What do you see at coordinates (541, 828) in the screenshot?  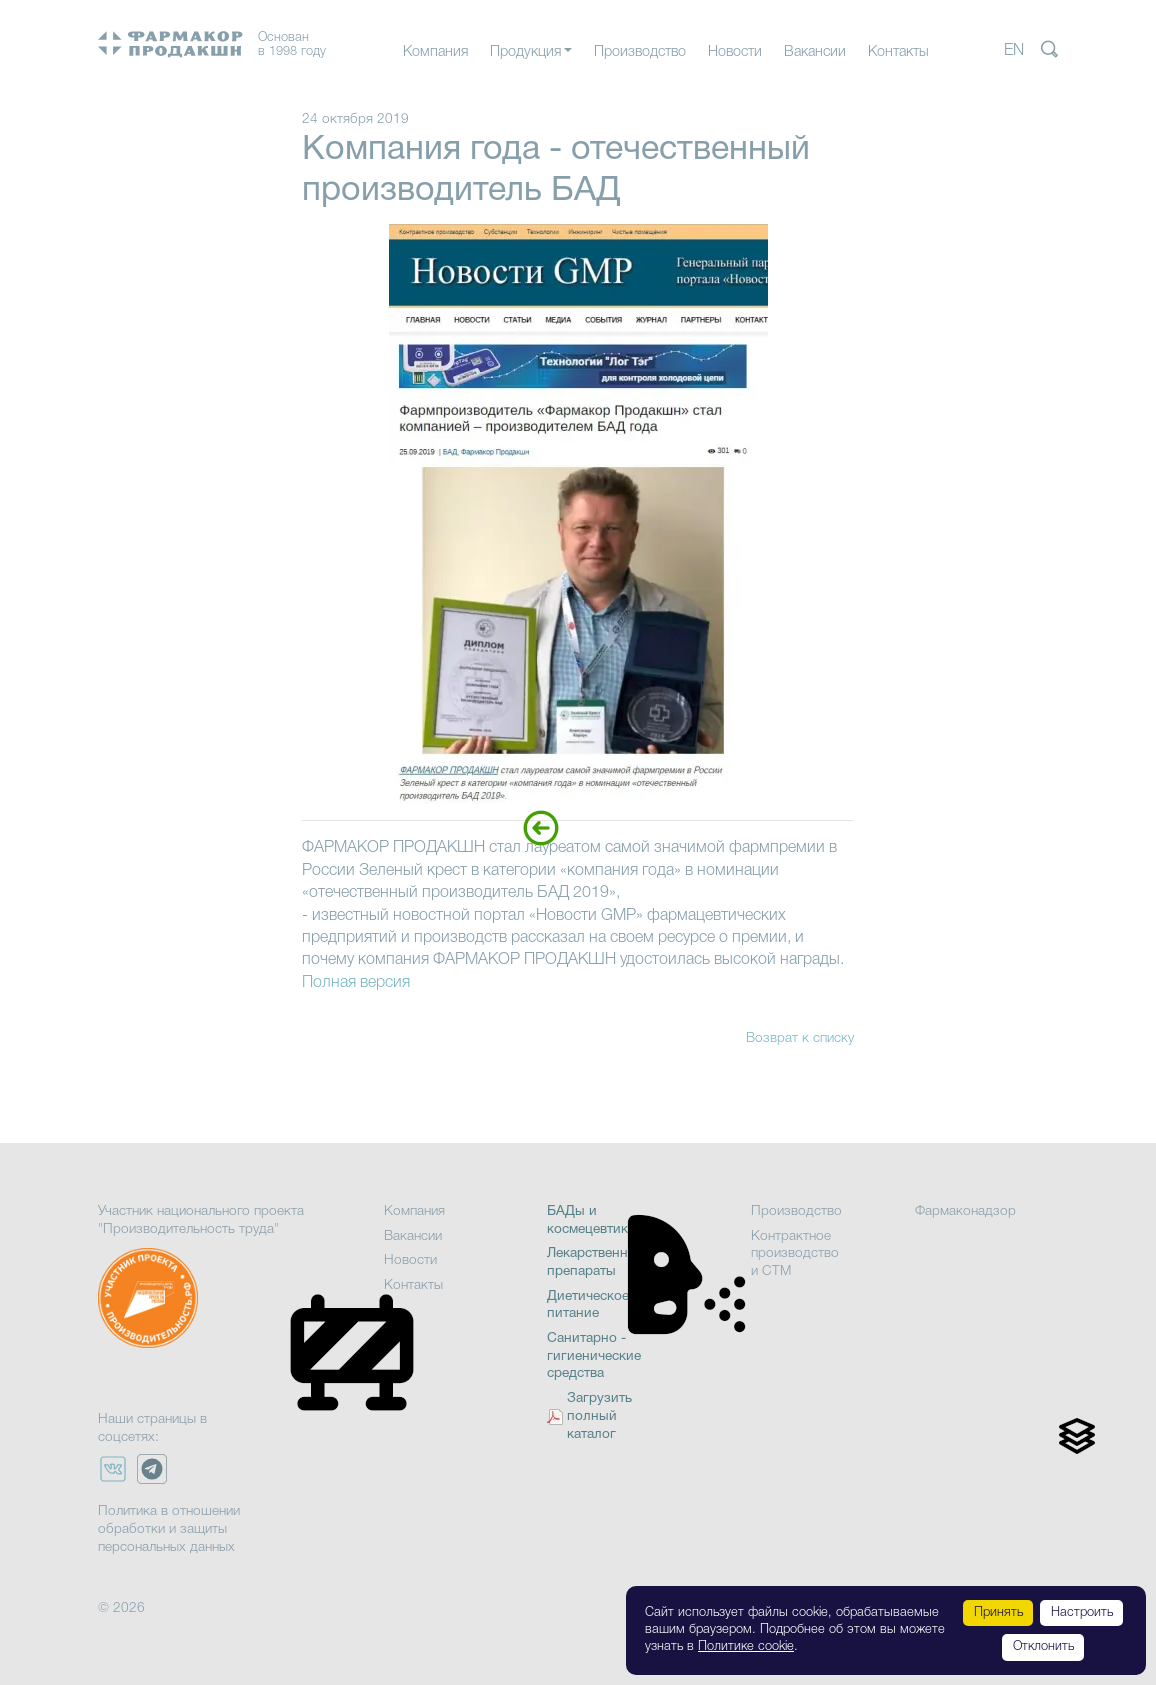 I see `go back to the previous screen` at bounding box center [541, 828].